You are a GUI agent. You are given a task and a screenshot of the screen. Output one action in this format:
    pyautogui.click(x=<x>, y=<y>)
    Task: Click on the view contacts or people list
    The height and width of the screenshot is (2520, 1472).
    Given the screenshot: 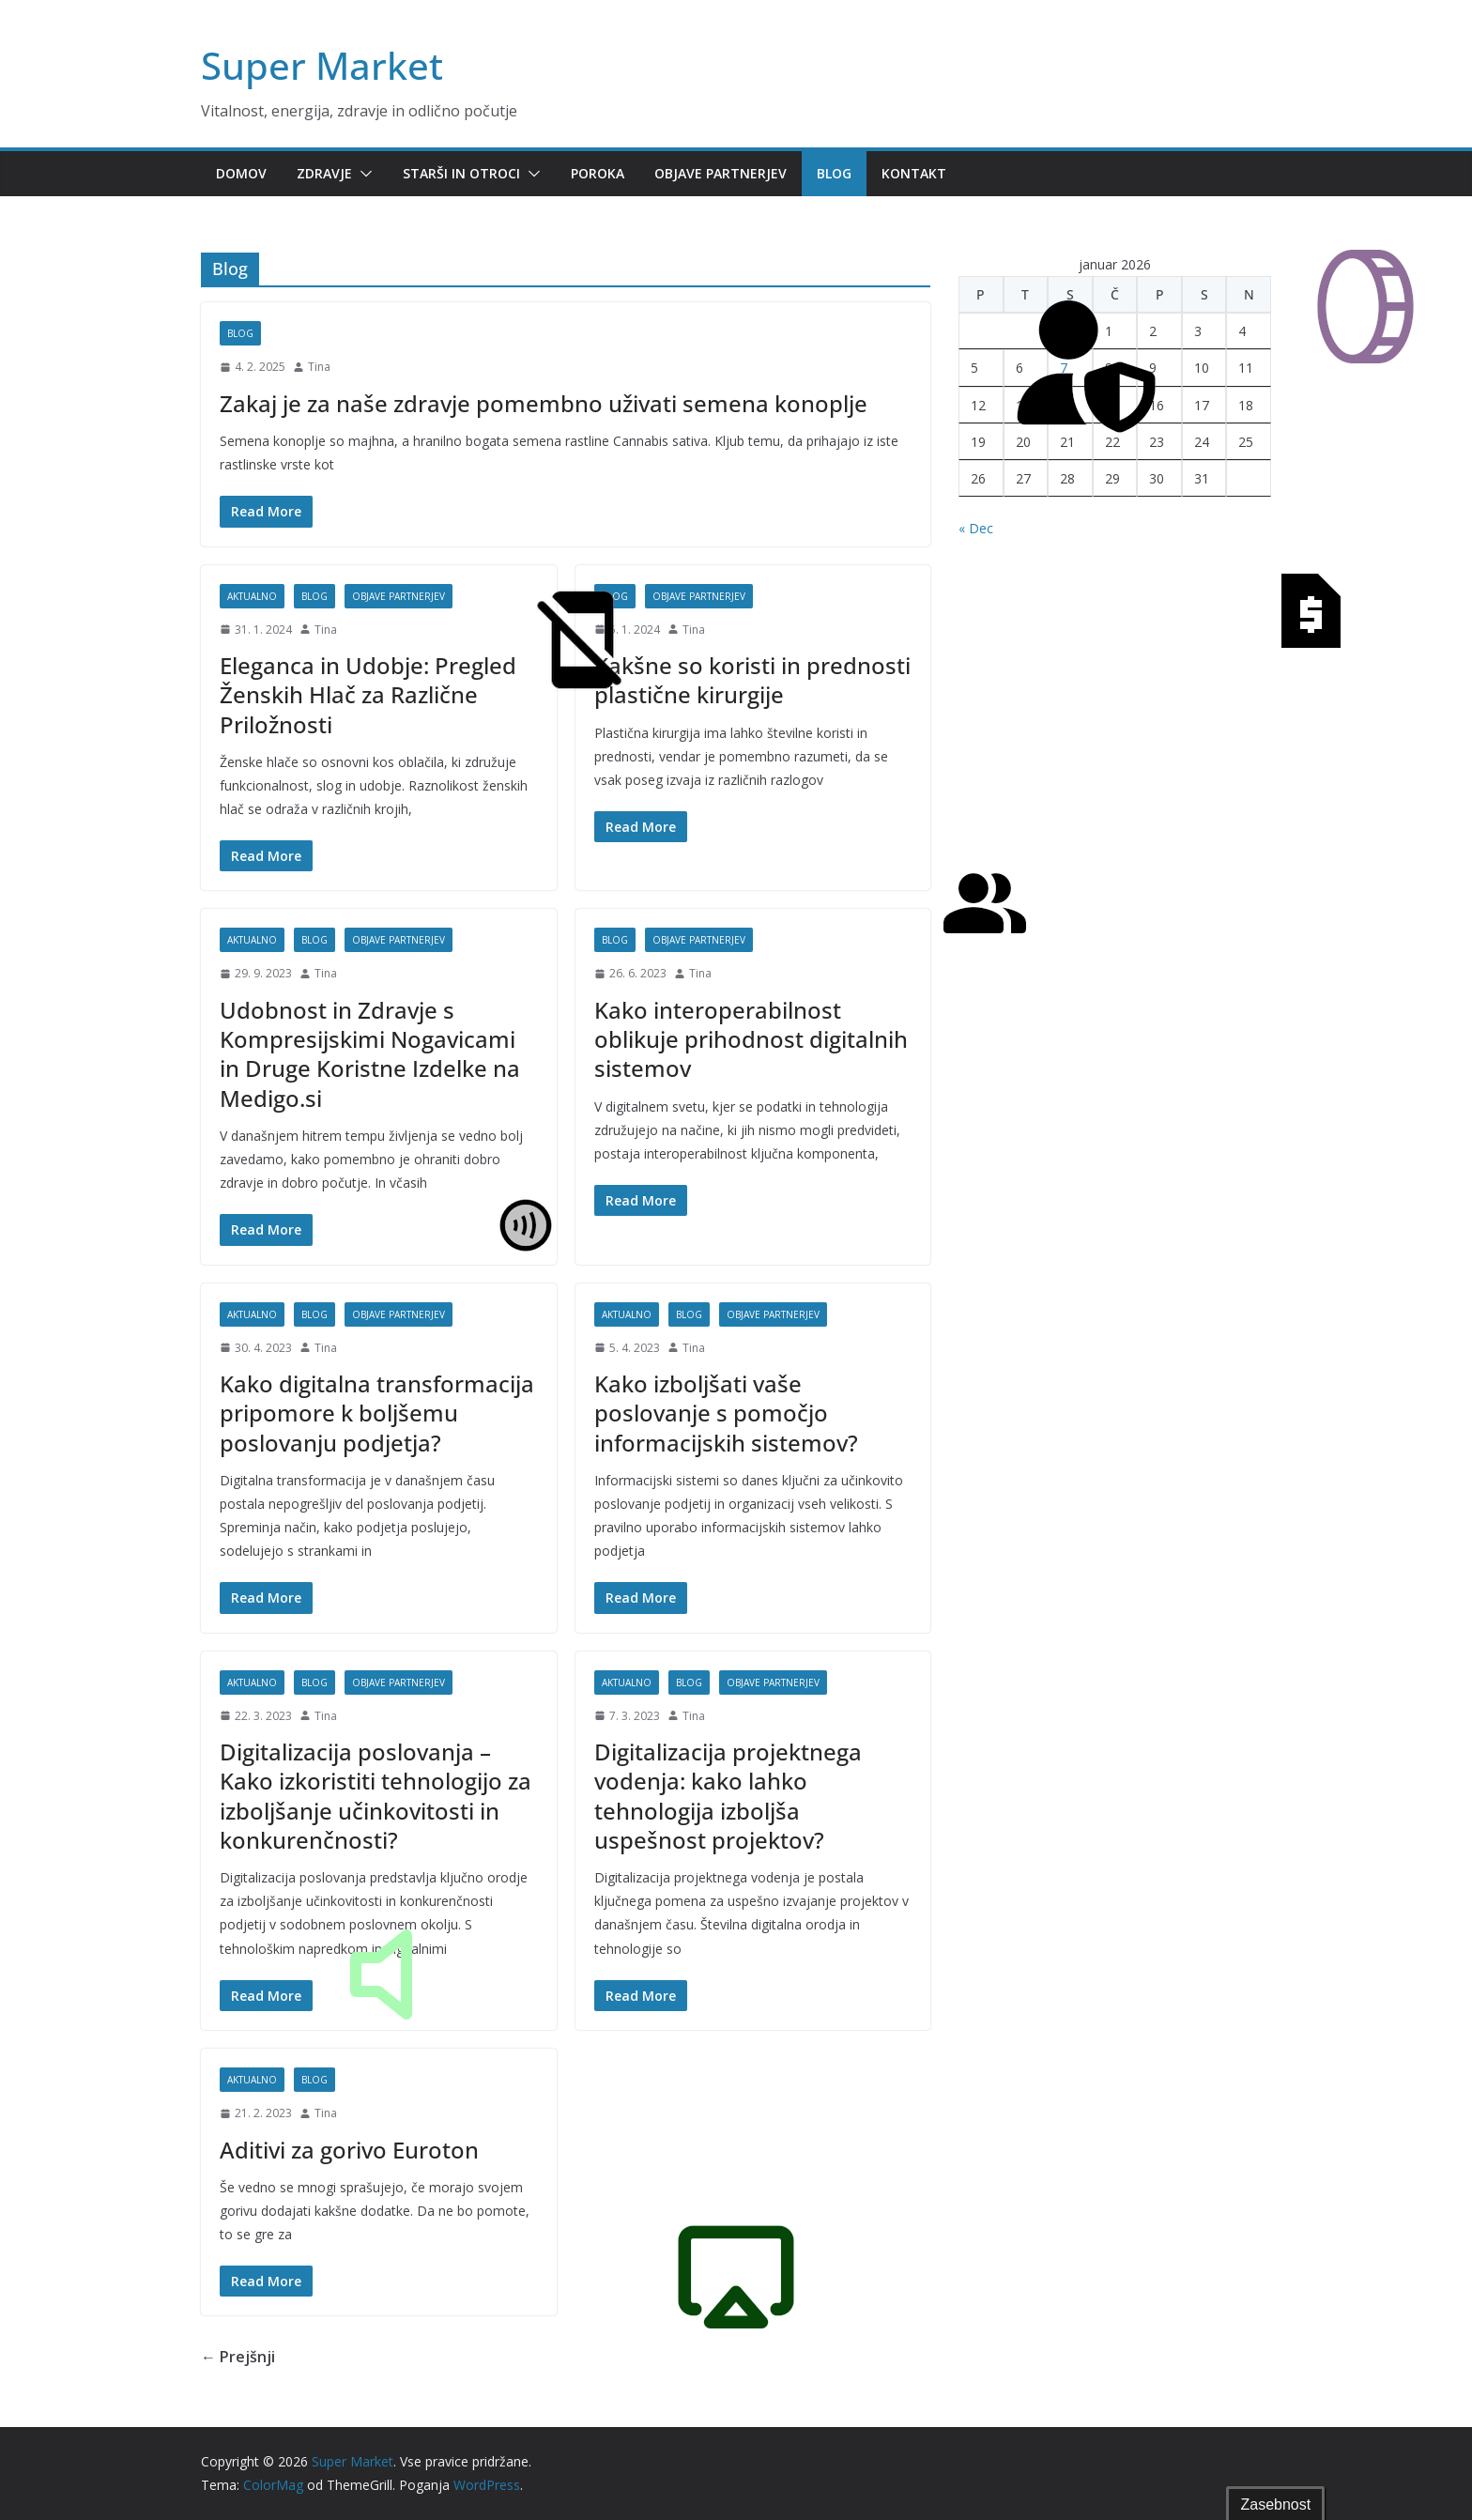 What is the action you would take?
    pyautogui.click(x=985, y=903)
    